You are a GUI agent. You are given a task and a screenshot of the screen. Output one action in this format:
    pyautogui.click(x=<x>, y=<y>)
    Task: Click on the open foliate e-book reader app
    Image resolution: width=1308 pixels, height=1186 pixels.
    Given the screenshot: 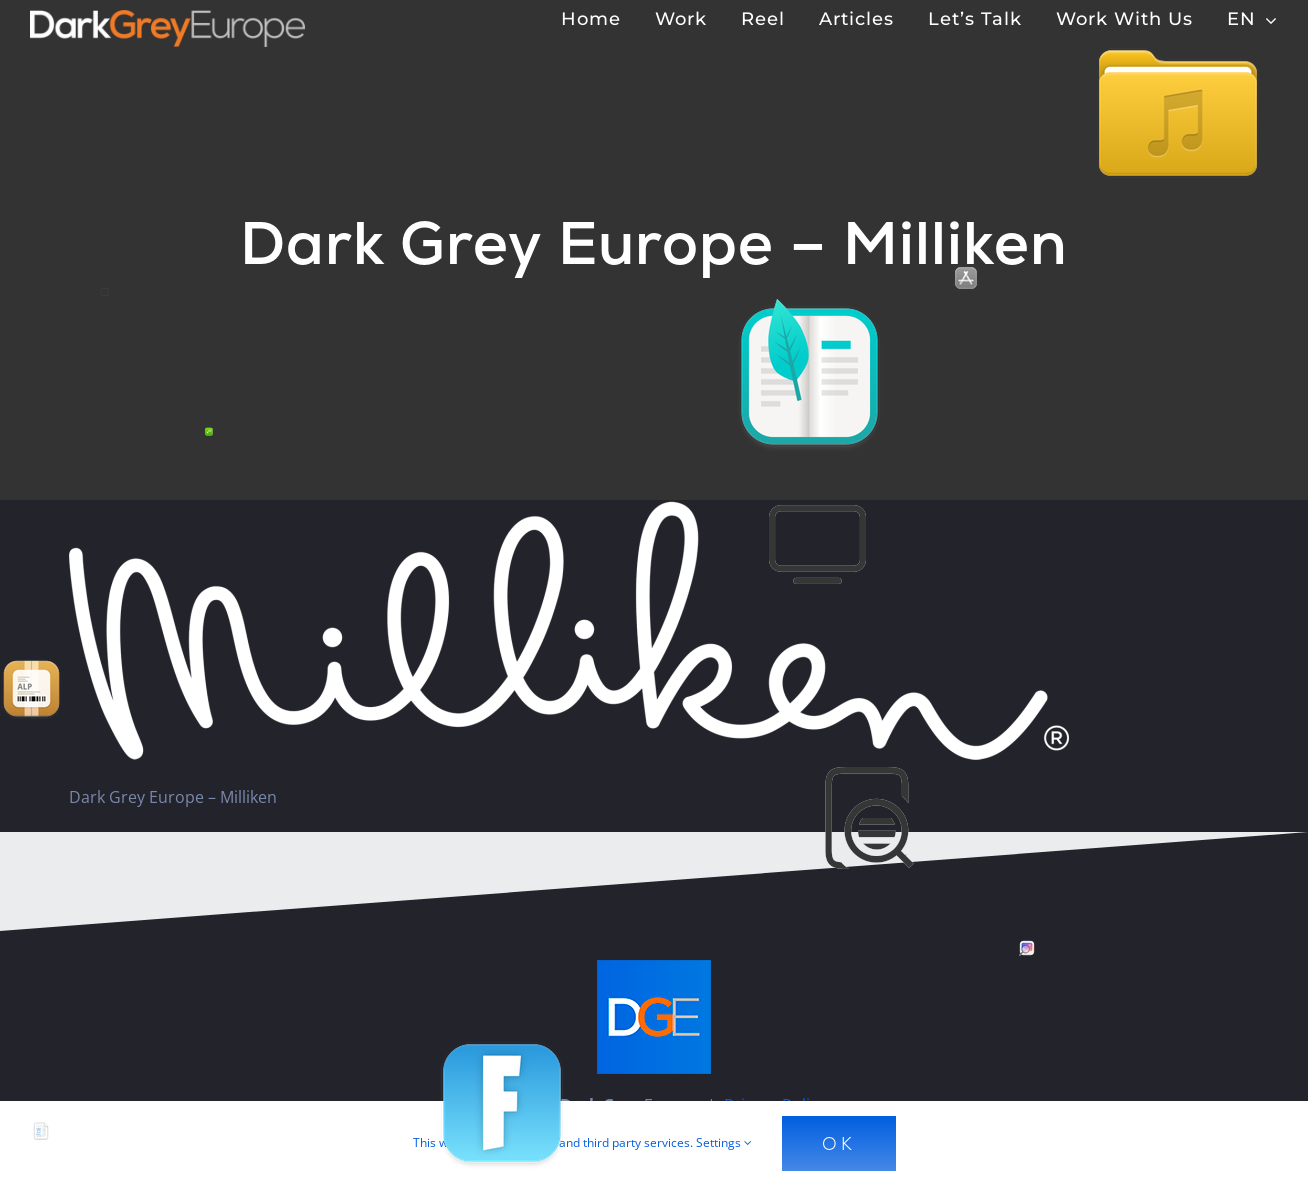 What is the action you would take?
    pyautogui.click(x=809, y=376)
    